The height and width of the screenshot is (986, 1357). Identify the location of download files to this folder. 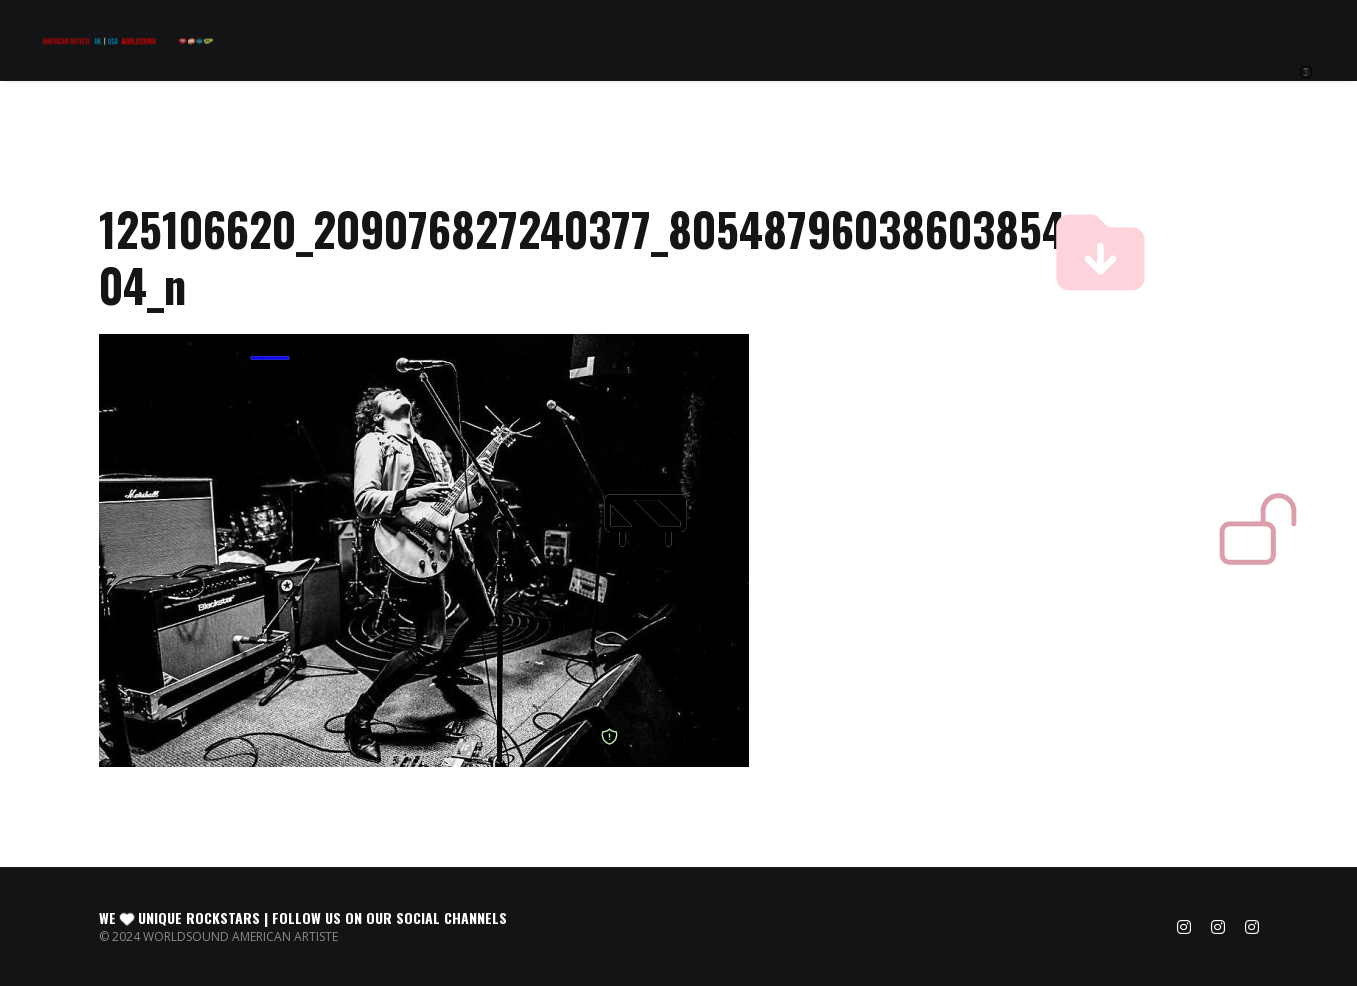
(1100, 252).